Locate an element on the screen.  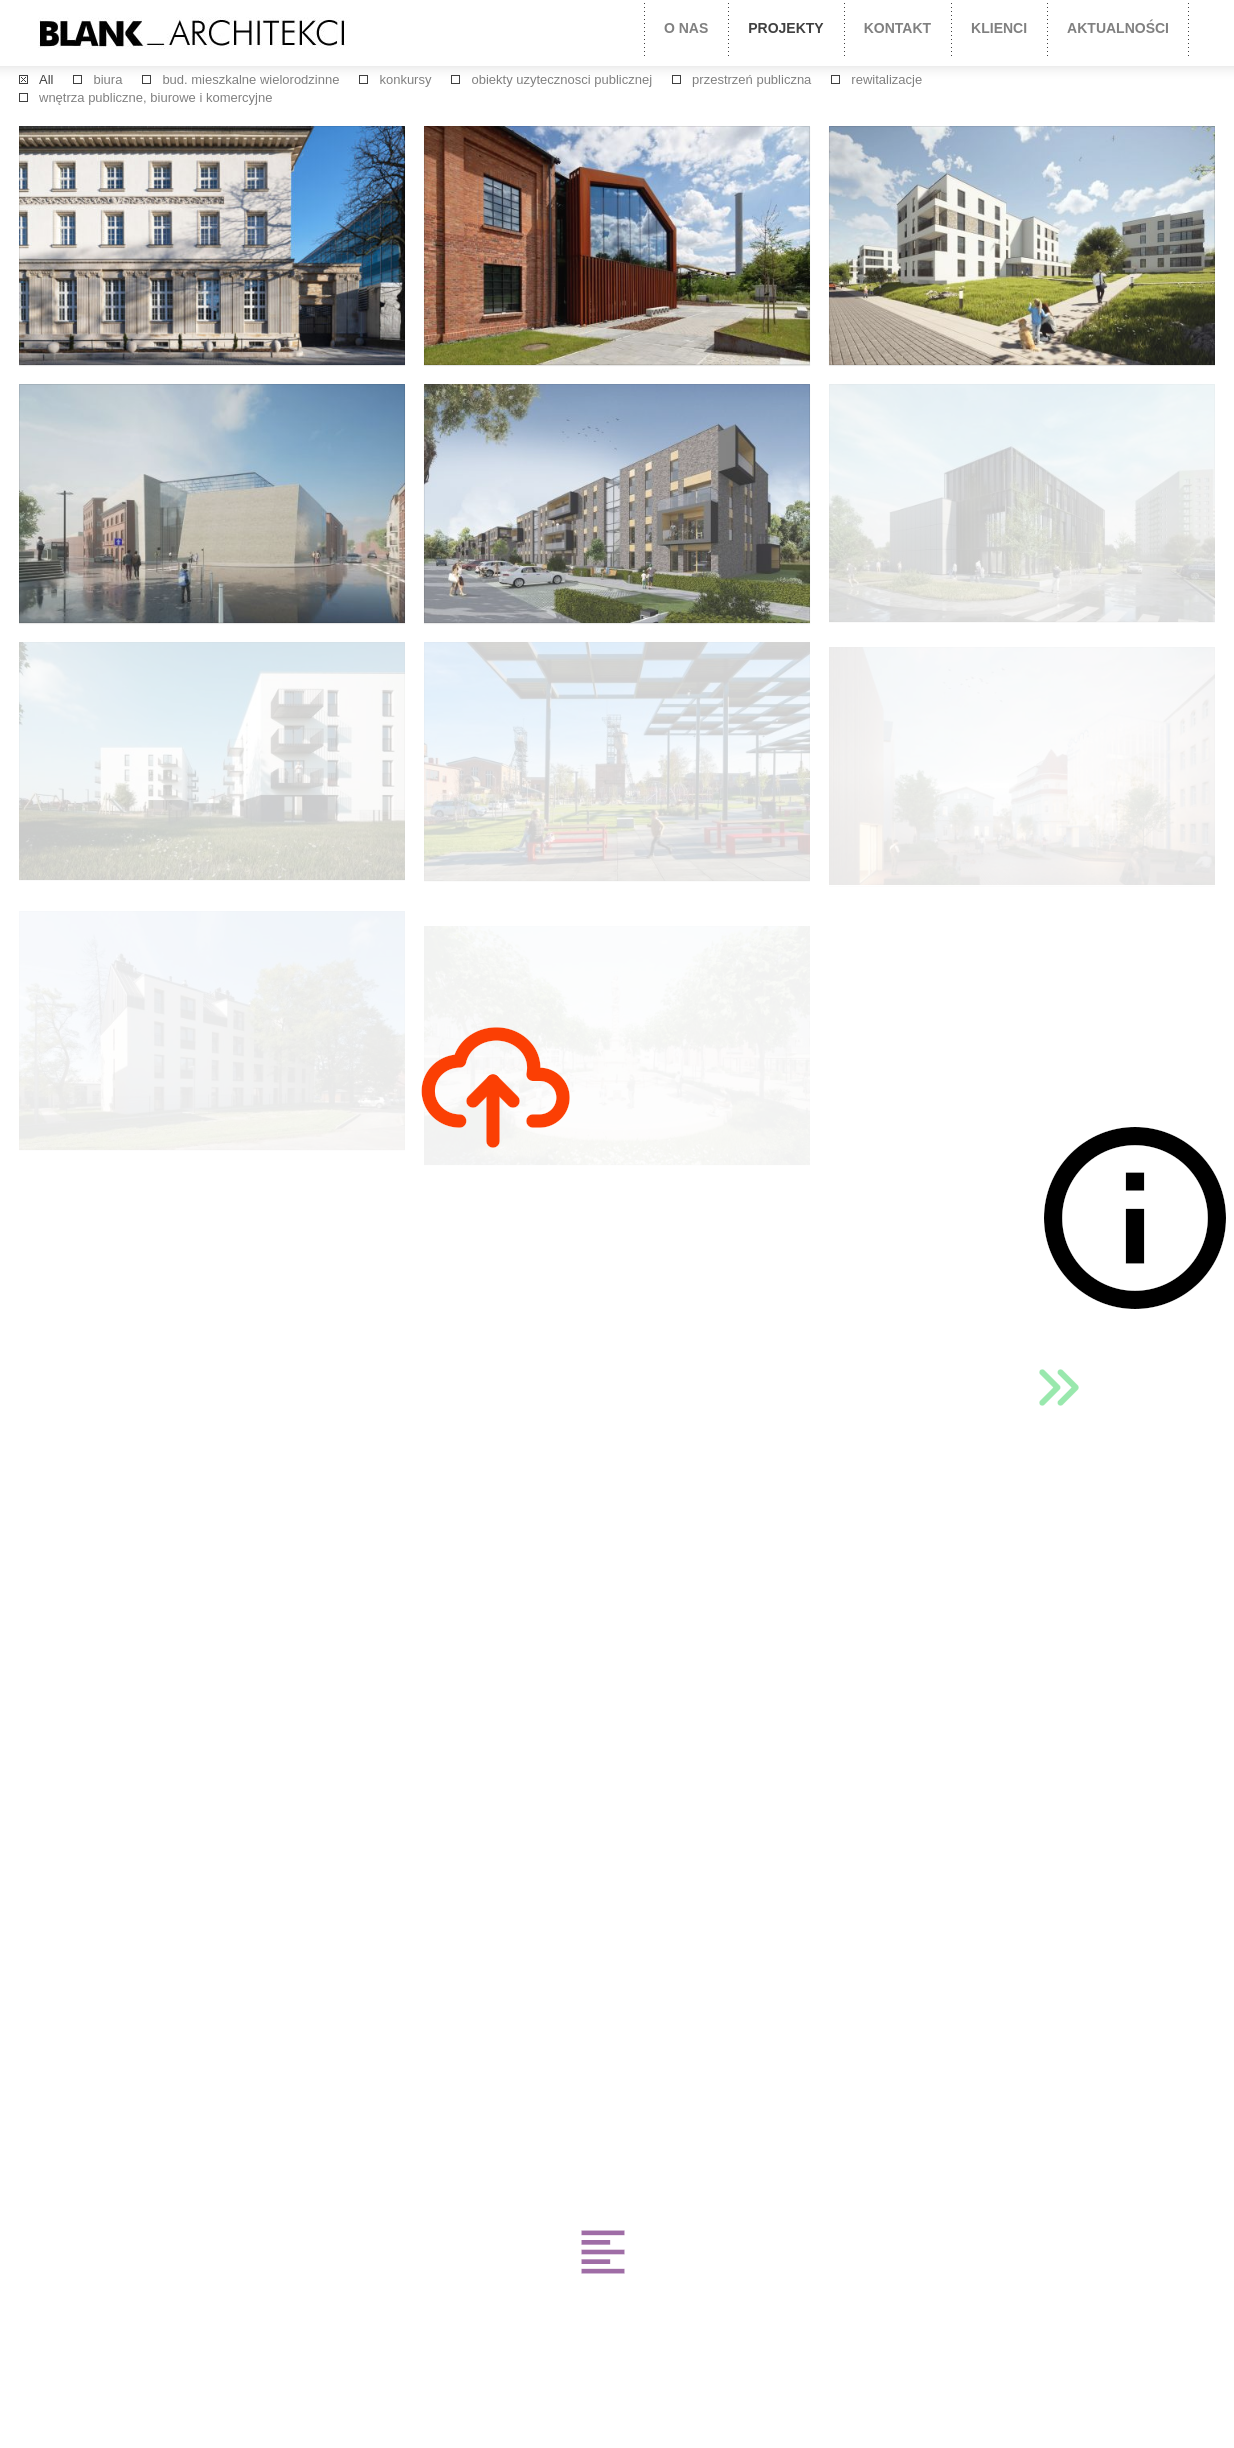
skip forward or advance to next item is located at coordinates (1057, 1387).